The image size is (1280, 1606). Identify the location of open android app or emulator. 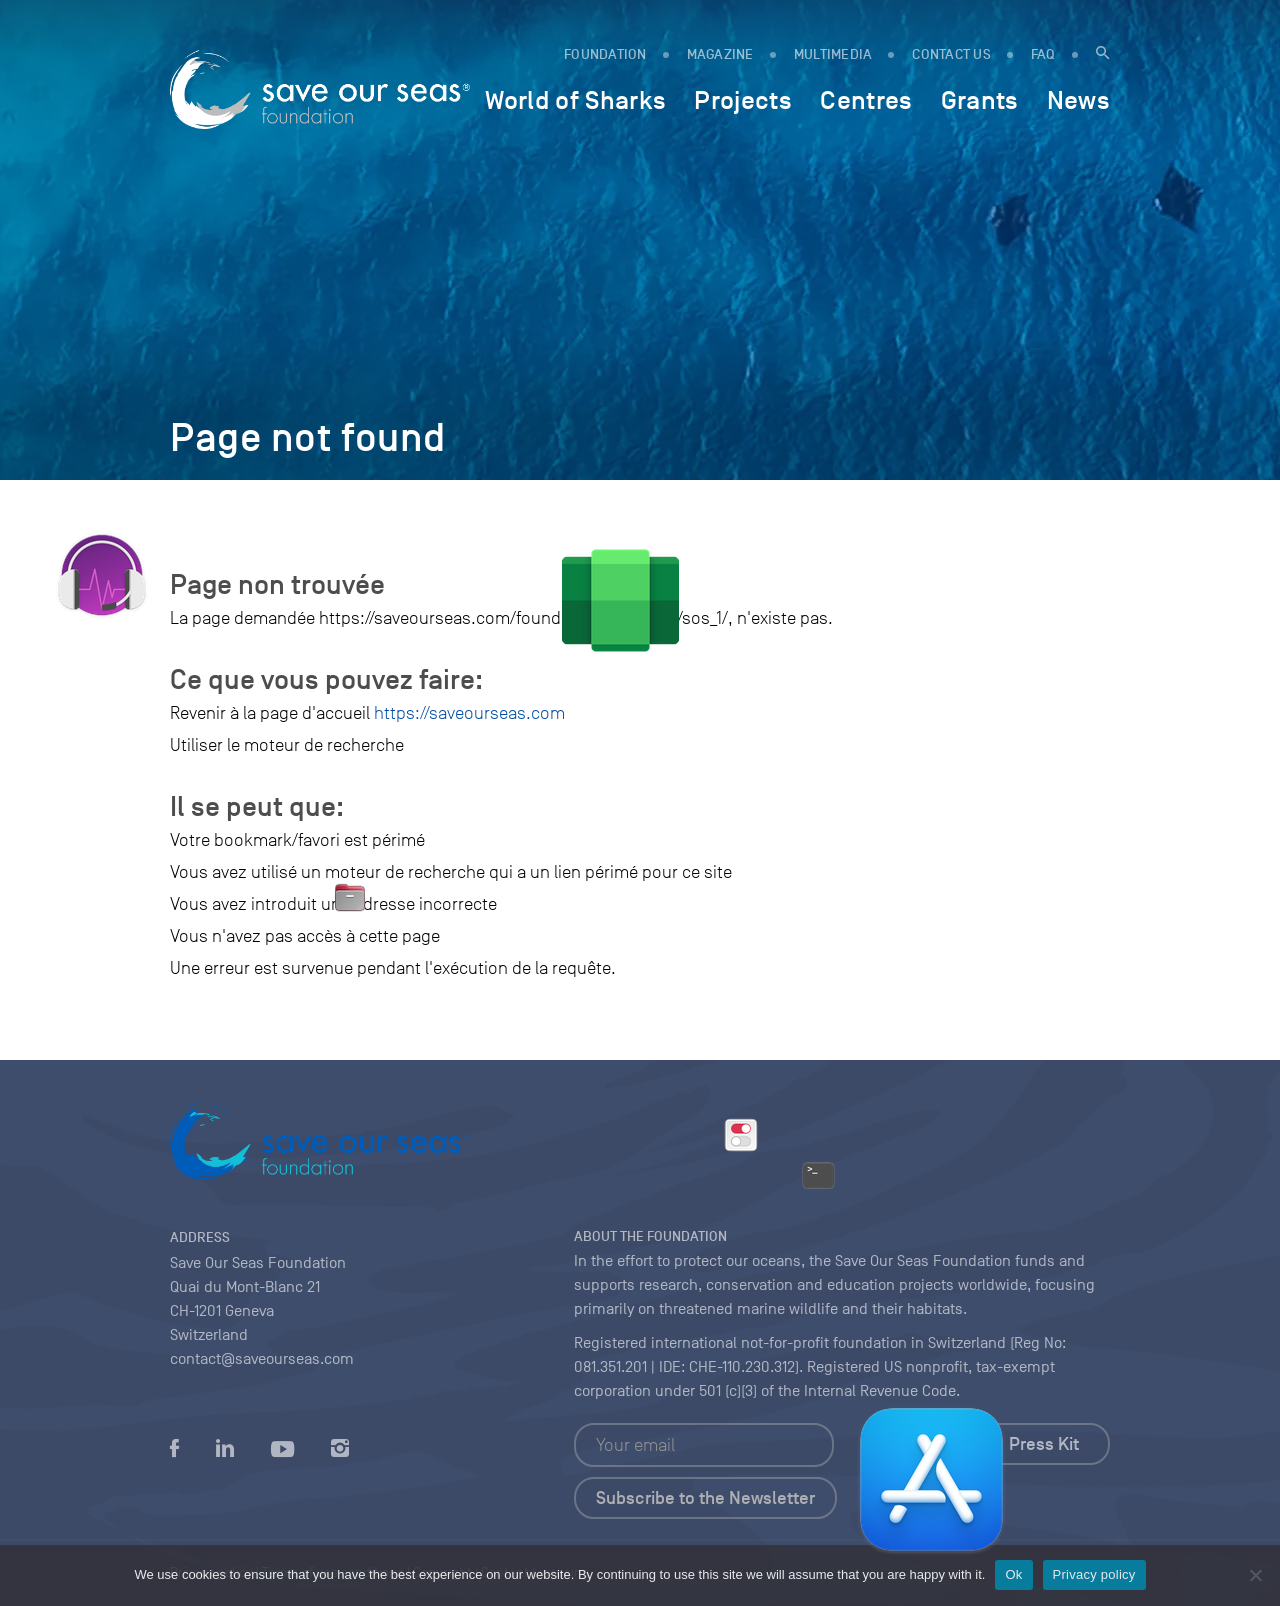
(620, 600).